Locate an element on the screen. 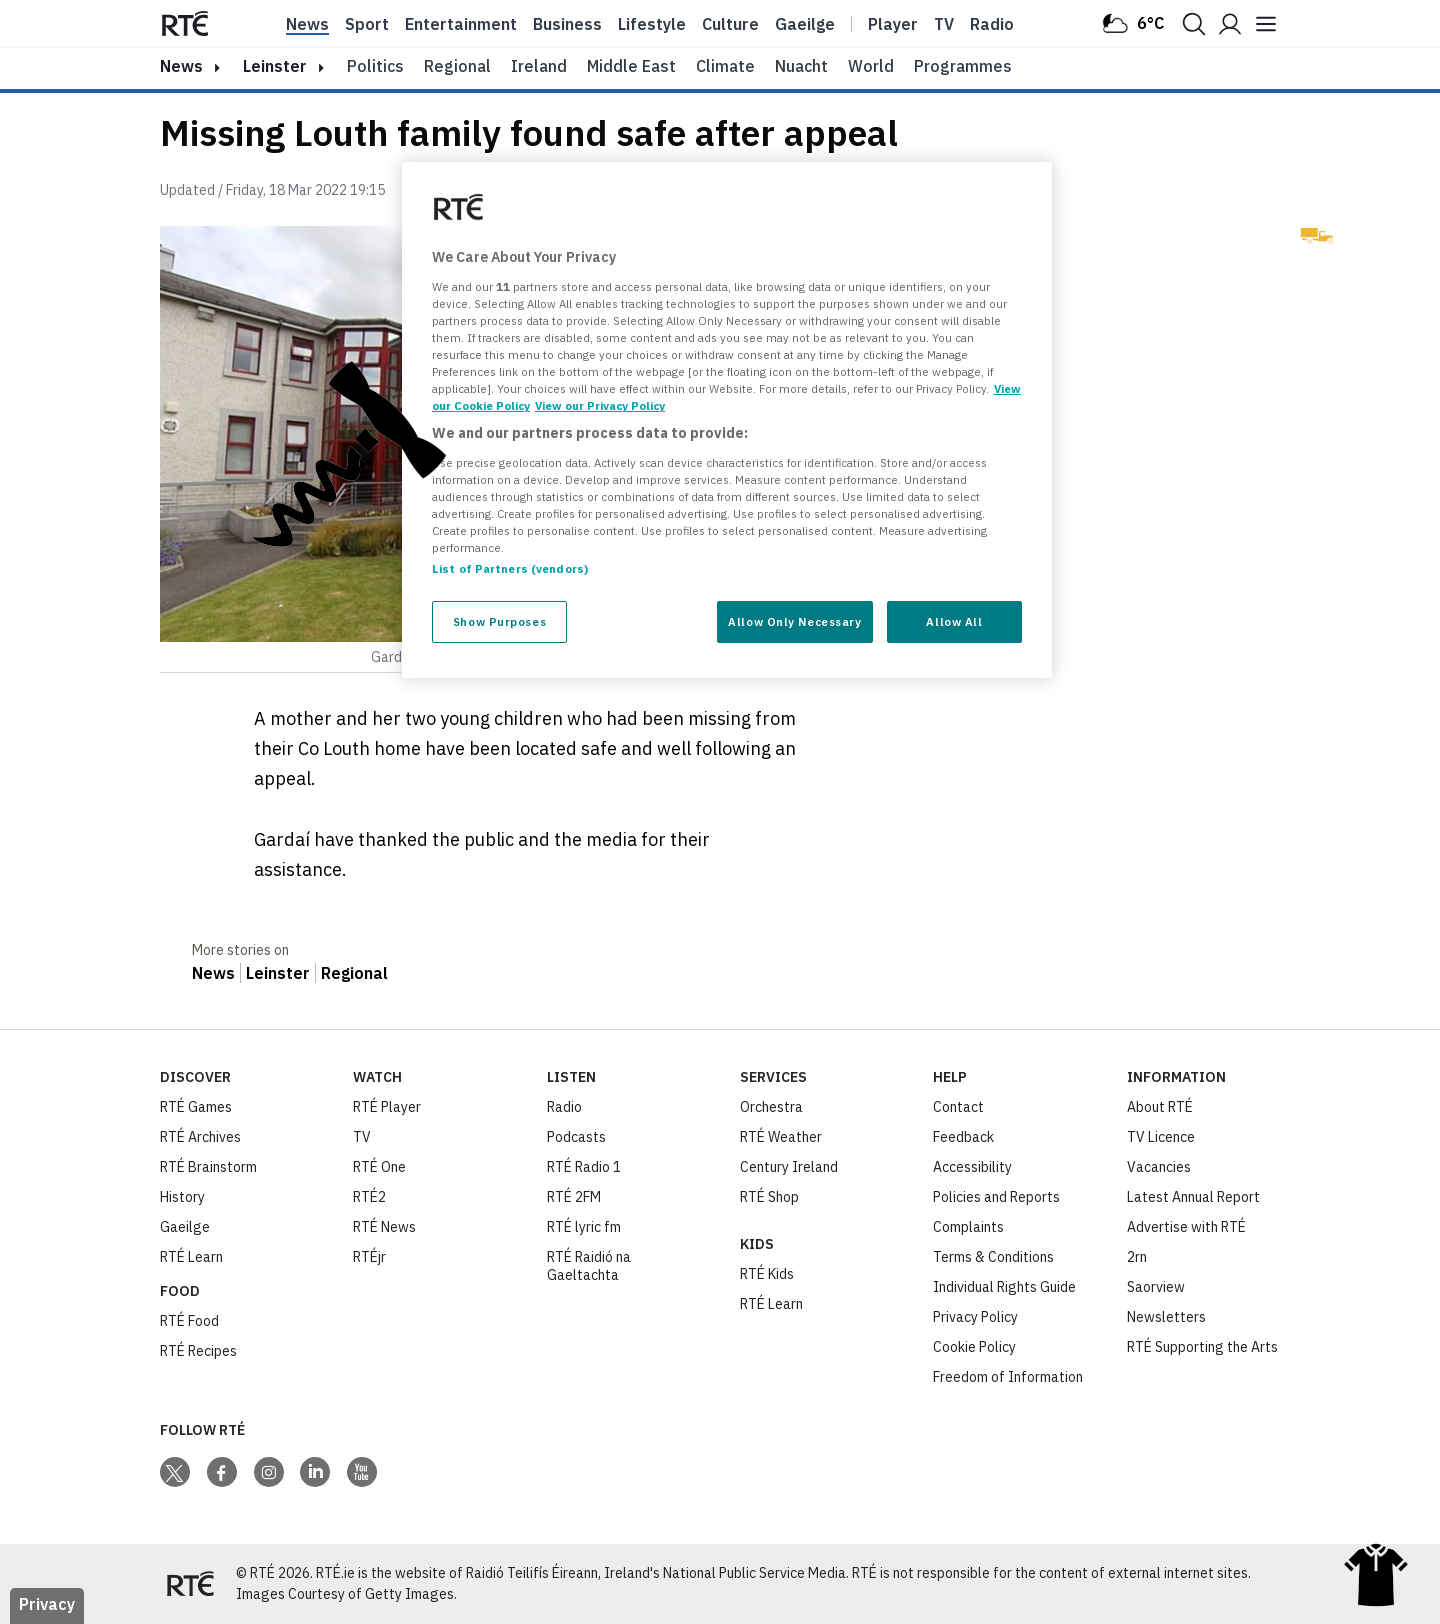 The image size is (1440, 1624). browse clothing or apparel category is located at coordinates (1376, 1575).